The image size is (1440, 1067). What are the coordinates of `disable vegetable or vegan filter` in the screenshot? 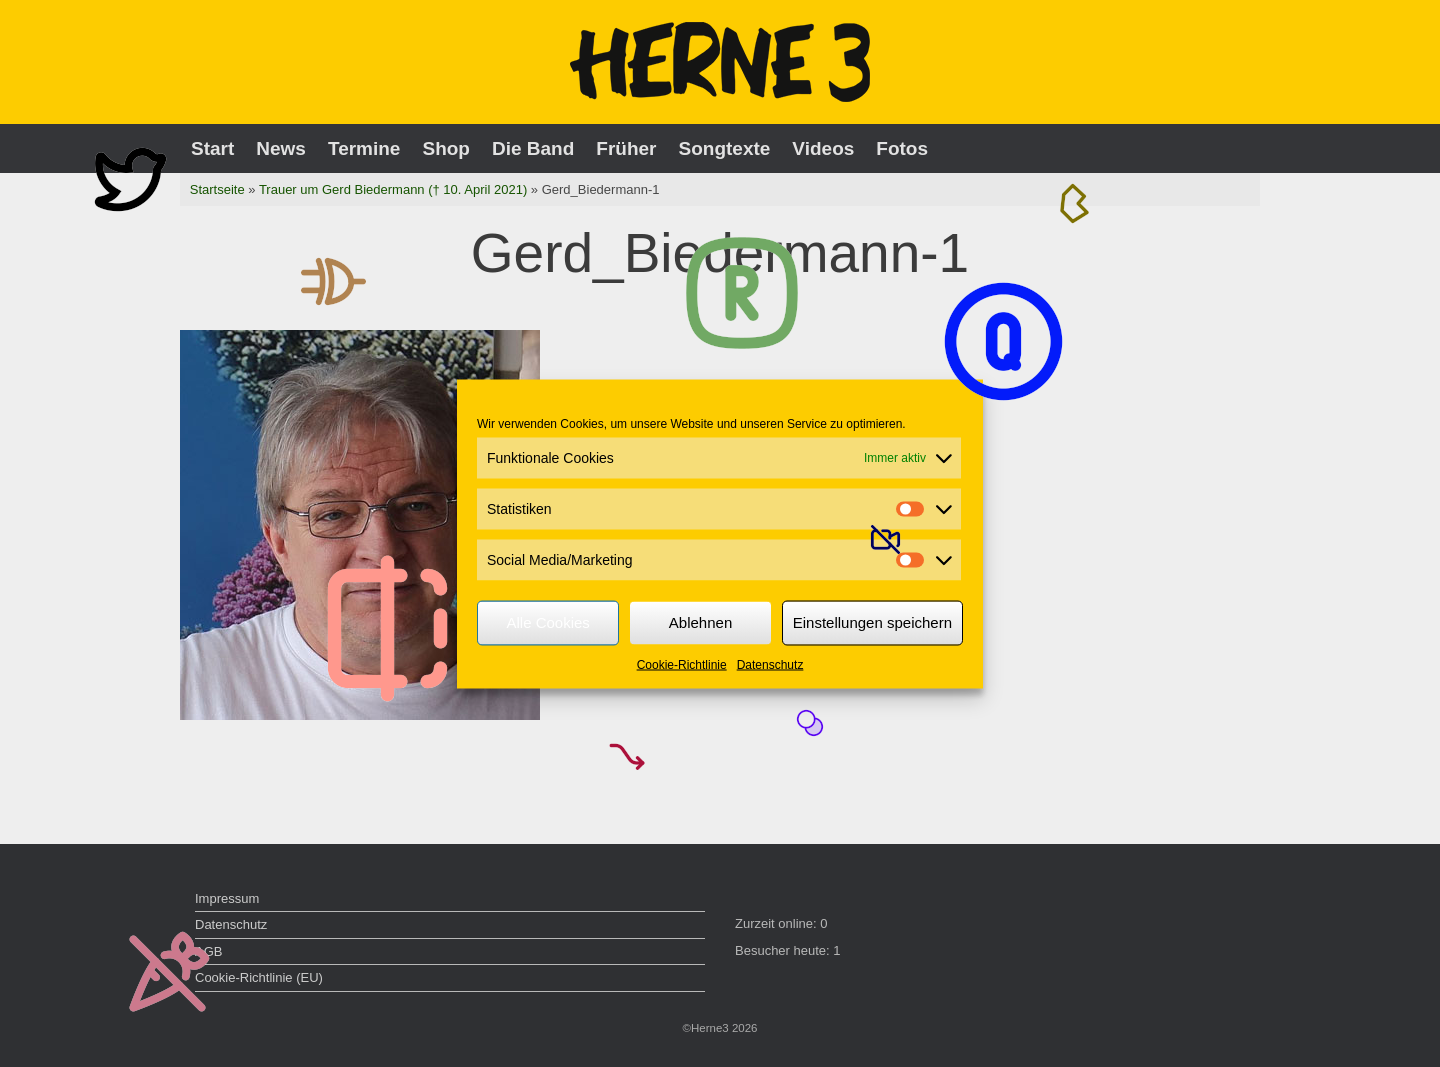 It's located at (167, 973).